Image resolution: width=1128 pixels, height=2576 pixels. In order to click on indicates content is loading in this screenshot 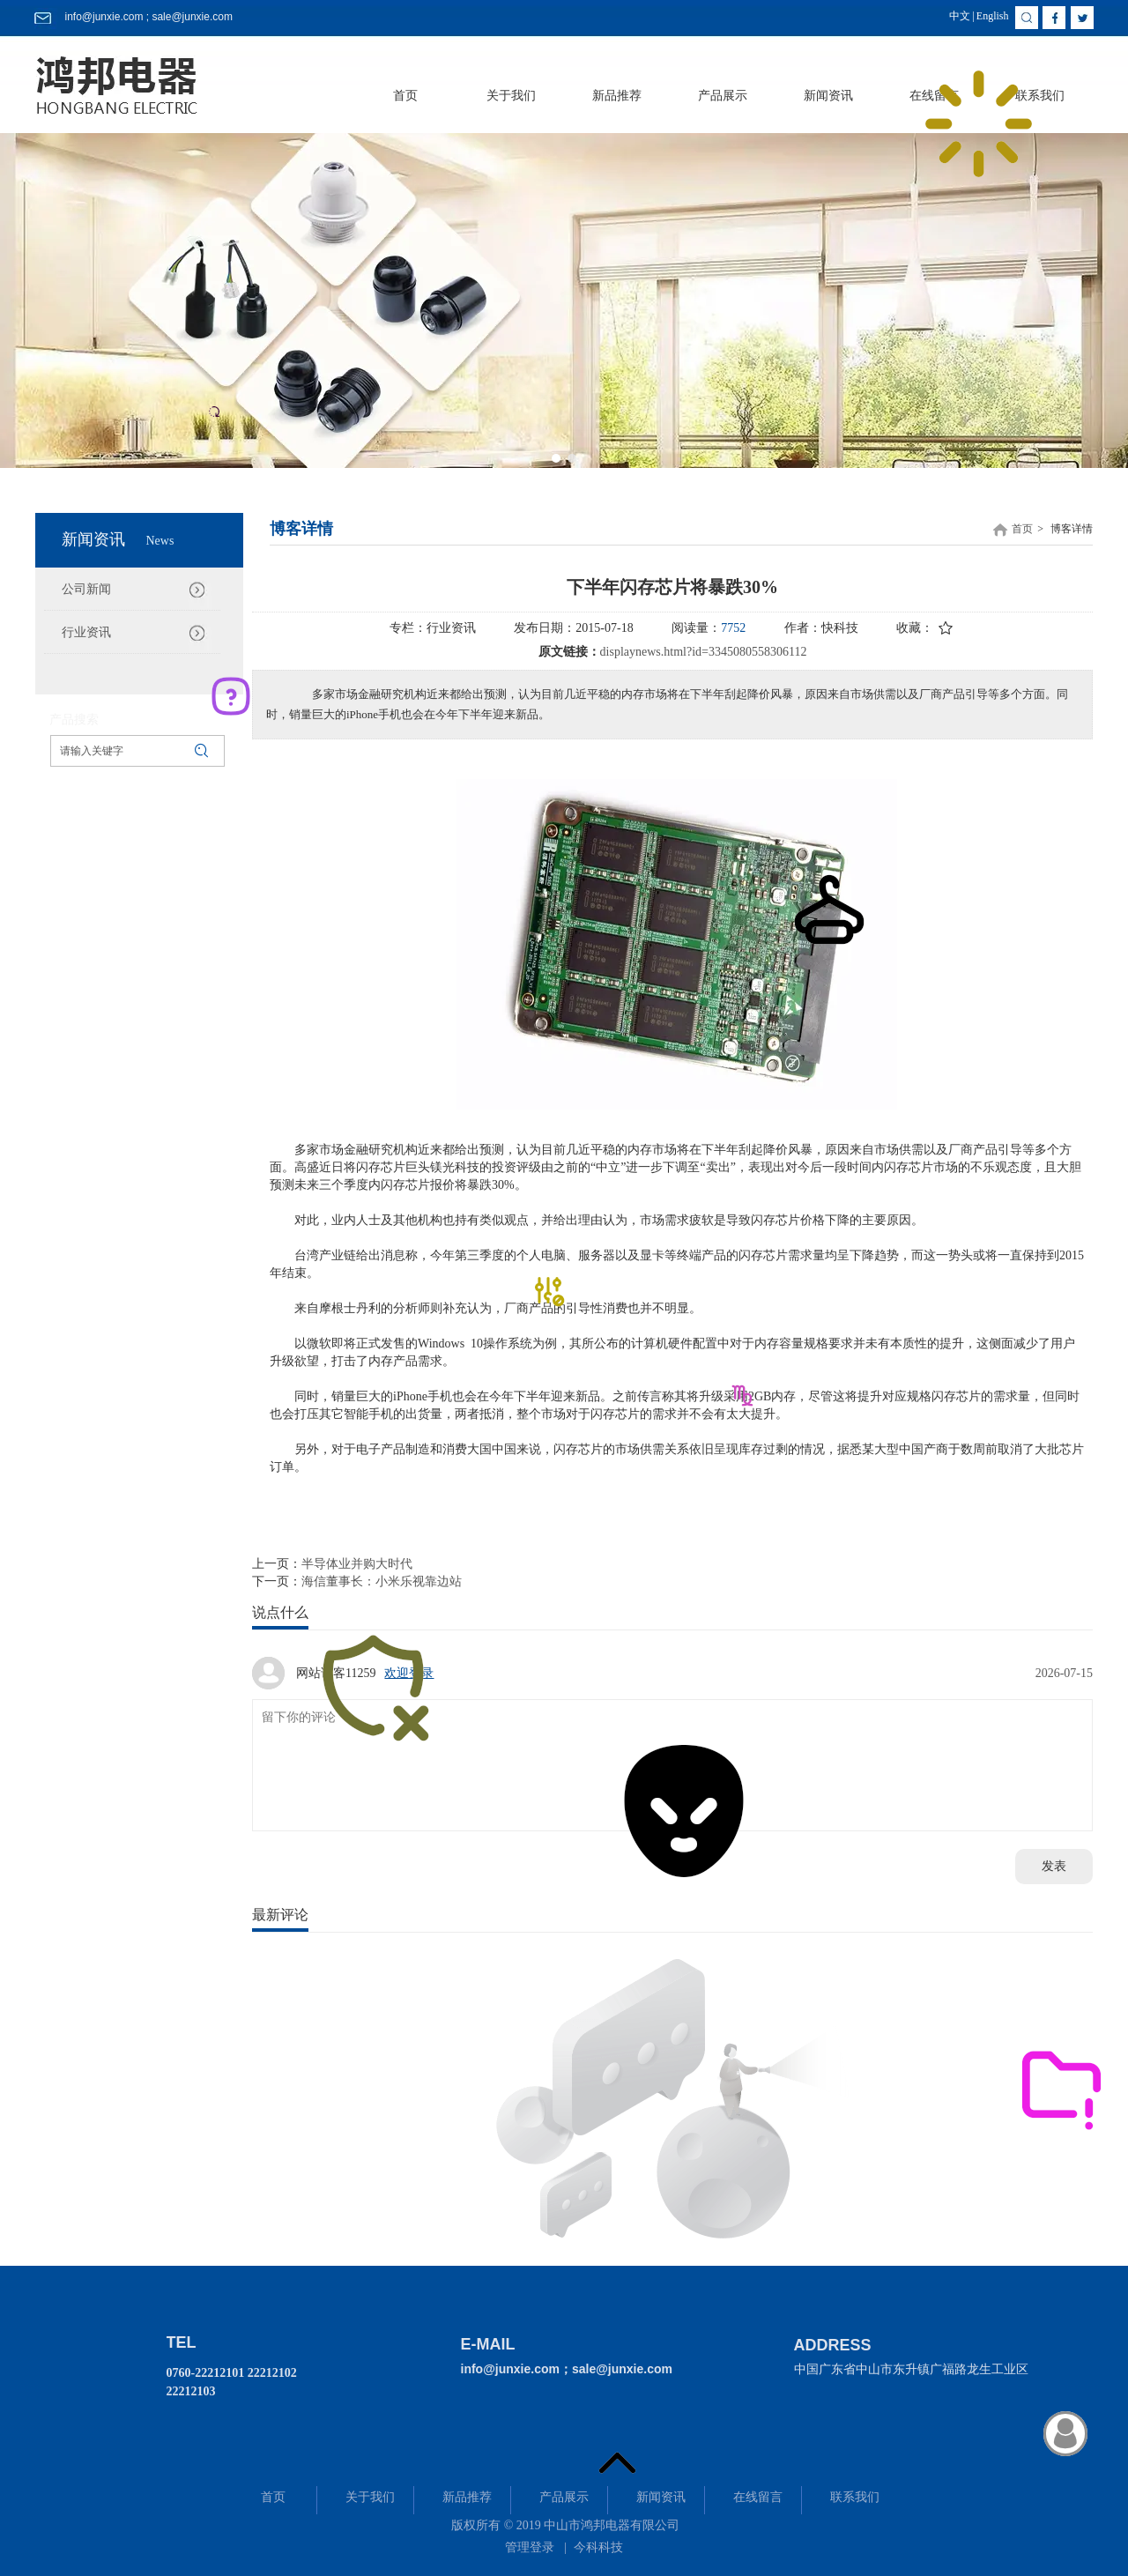, I will do `click(978, 123)`.